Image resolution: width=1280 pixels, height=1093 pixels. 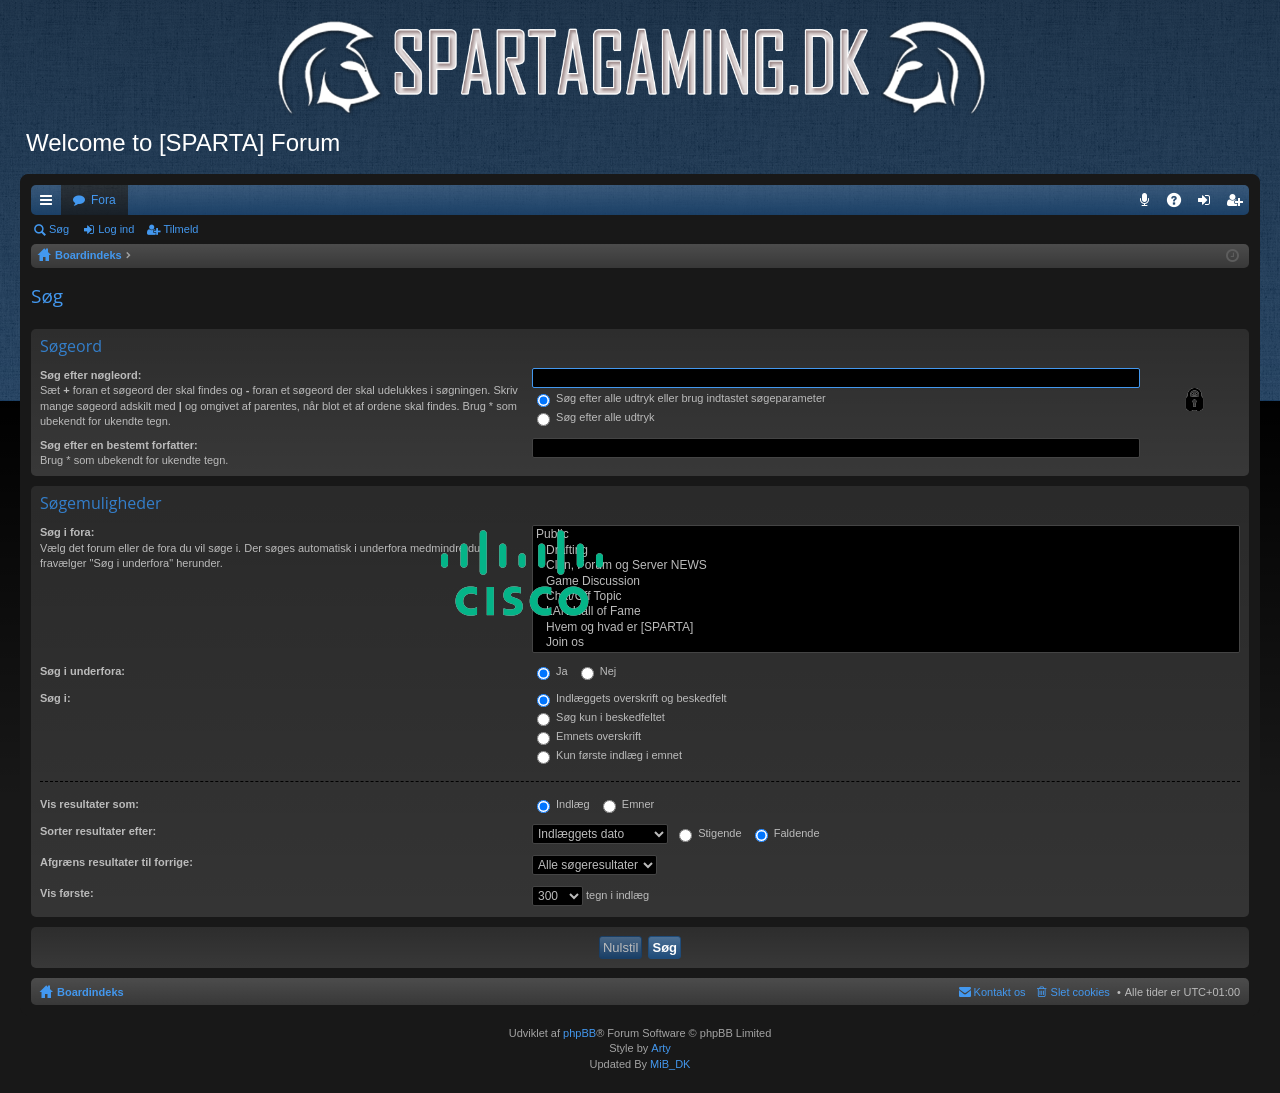 What do you see at coordinates (1194, 399) in the screenshot?
I see `open private internet access vpn app` at bounding box center [1194, 399].